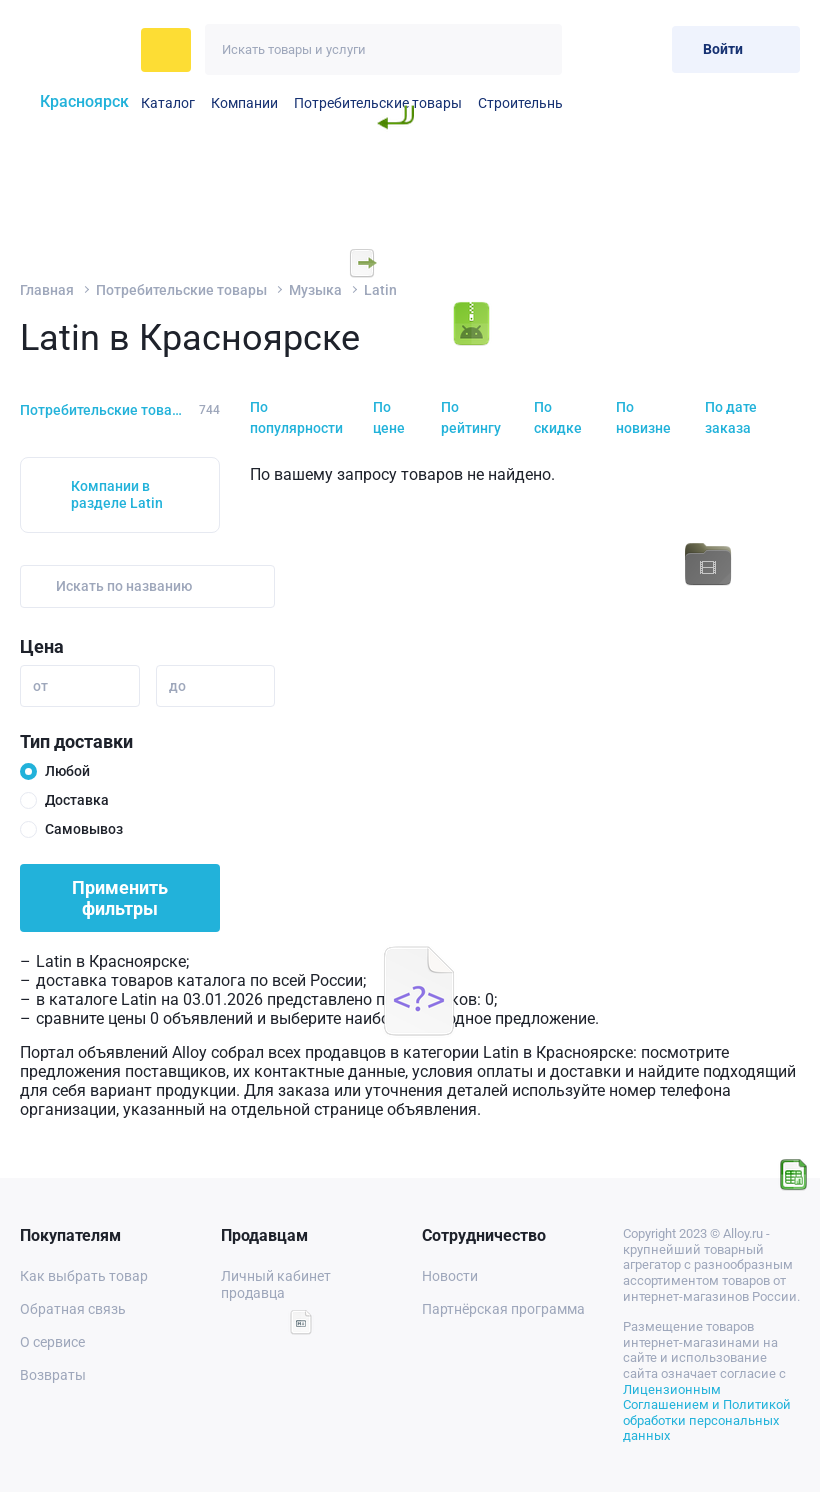 The width and height of the screenshot is (820, 1492). I want to click on a markdown text file, so click(301, 1322).